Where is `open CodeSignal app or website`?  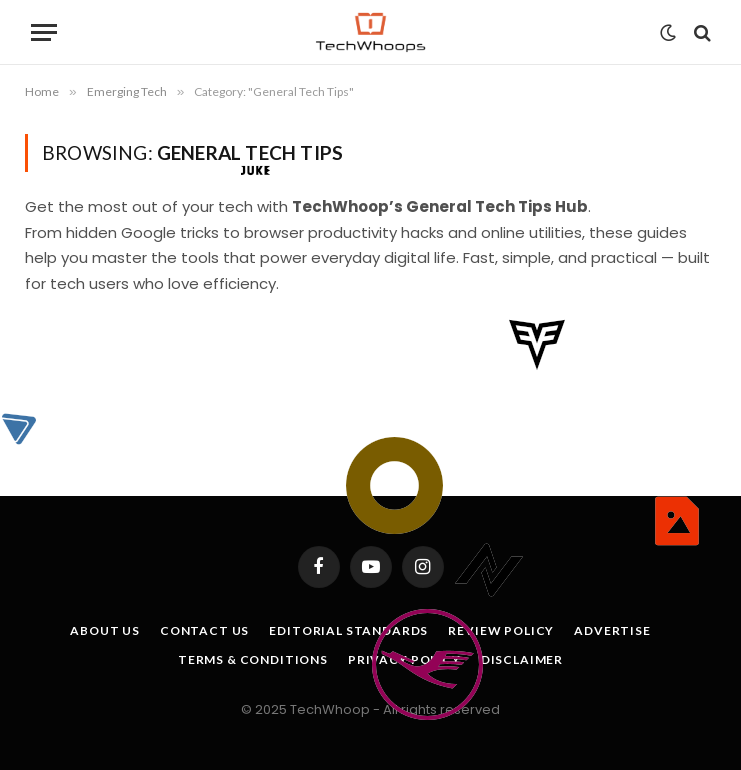
open CodeSignal app or website is located at coordinates (537, 345).